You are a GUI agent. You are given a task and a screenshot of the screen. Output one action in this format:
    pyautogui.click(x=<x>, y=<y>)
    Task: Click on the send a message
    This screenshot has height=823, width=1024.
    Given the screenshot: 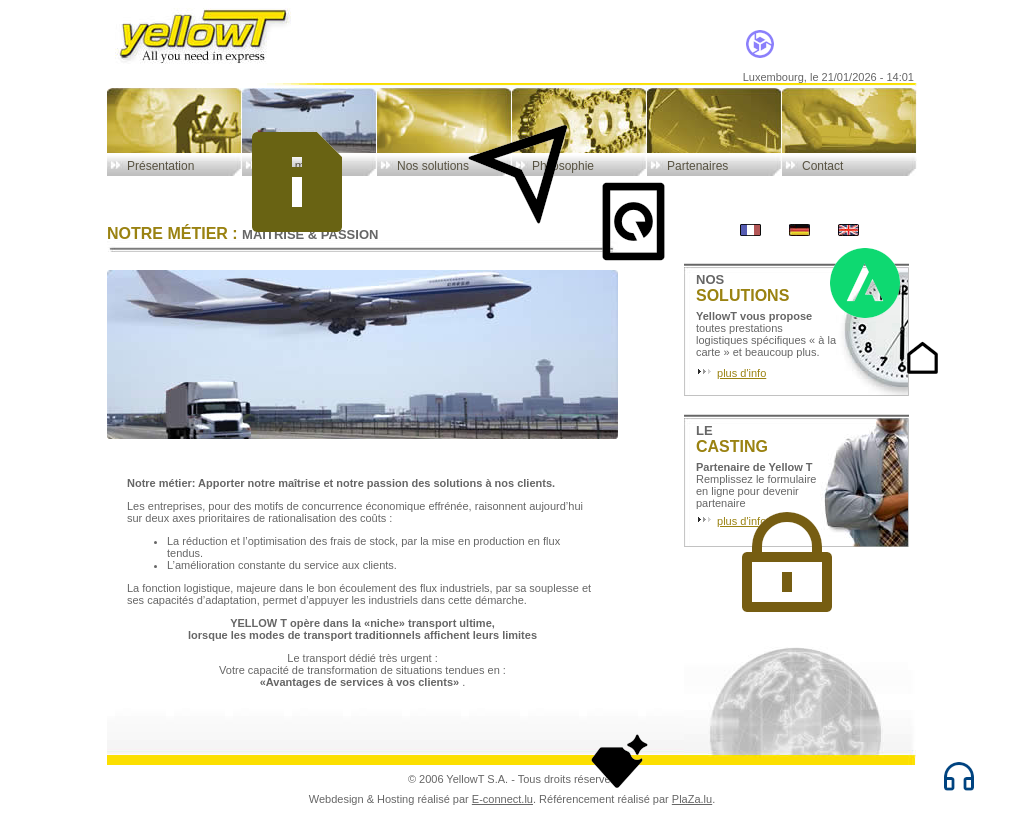 What is the action you would take?
    pyautogui.click(x=519, y=172)
    